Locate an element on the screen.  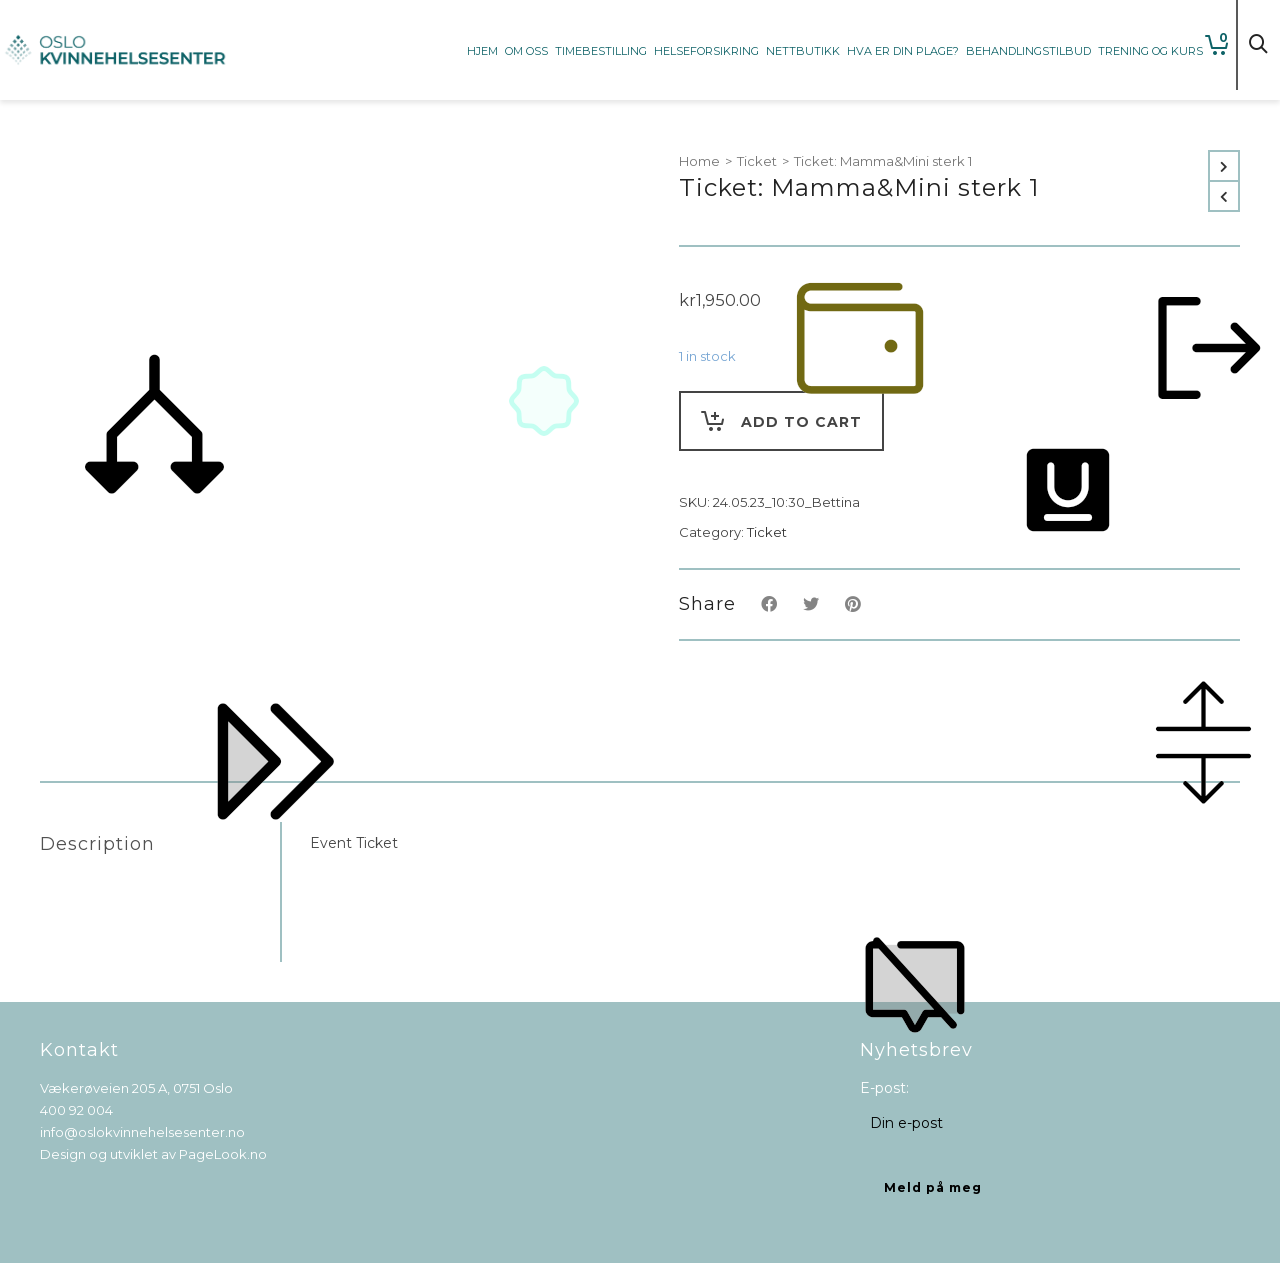
split content into multiple paths is located at coordinates (154, 429).